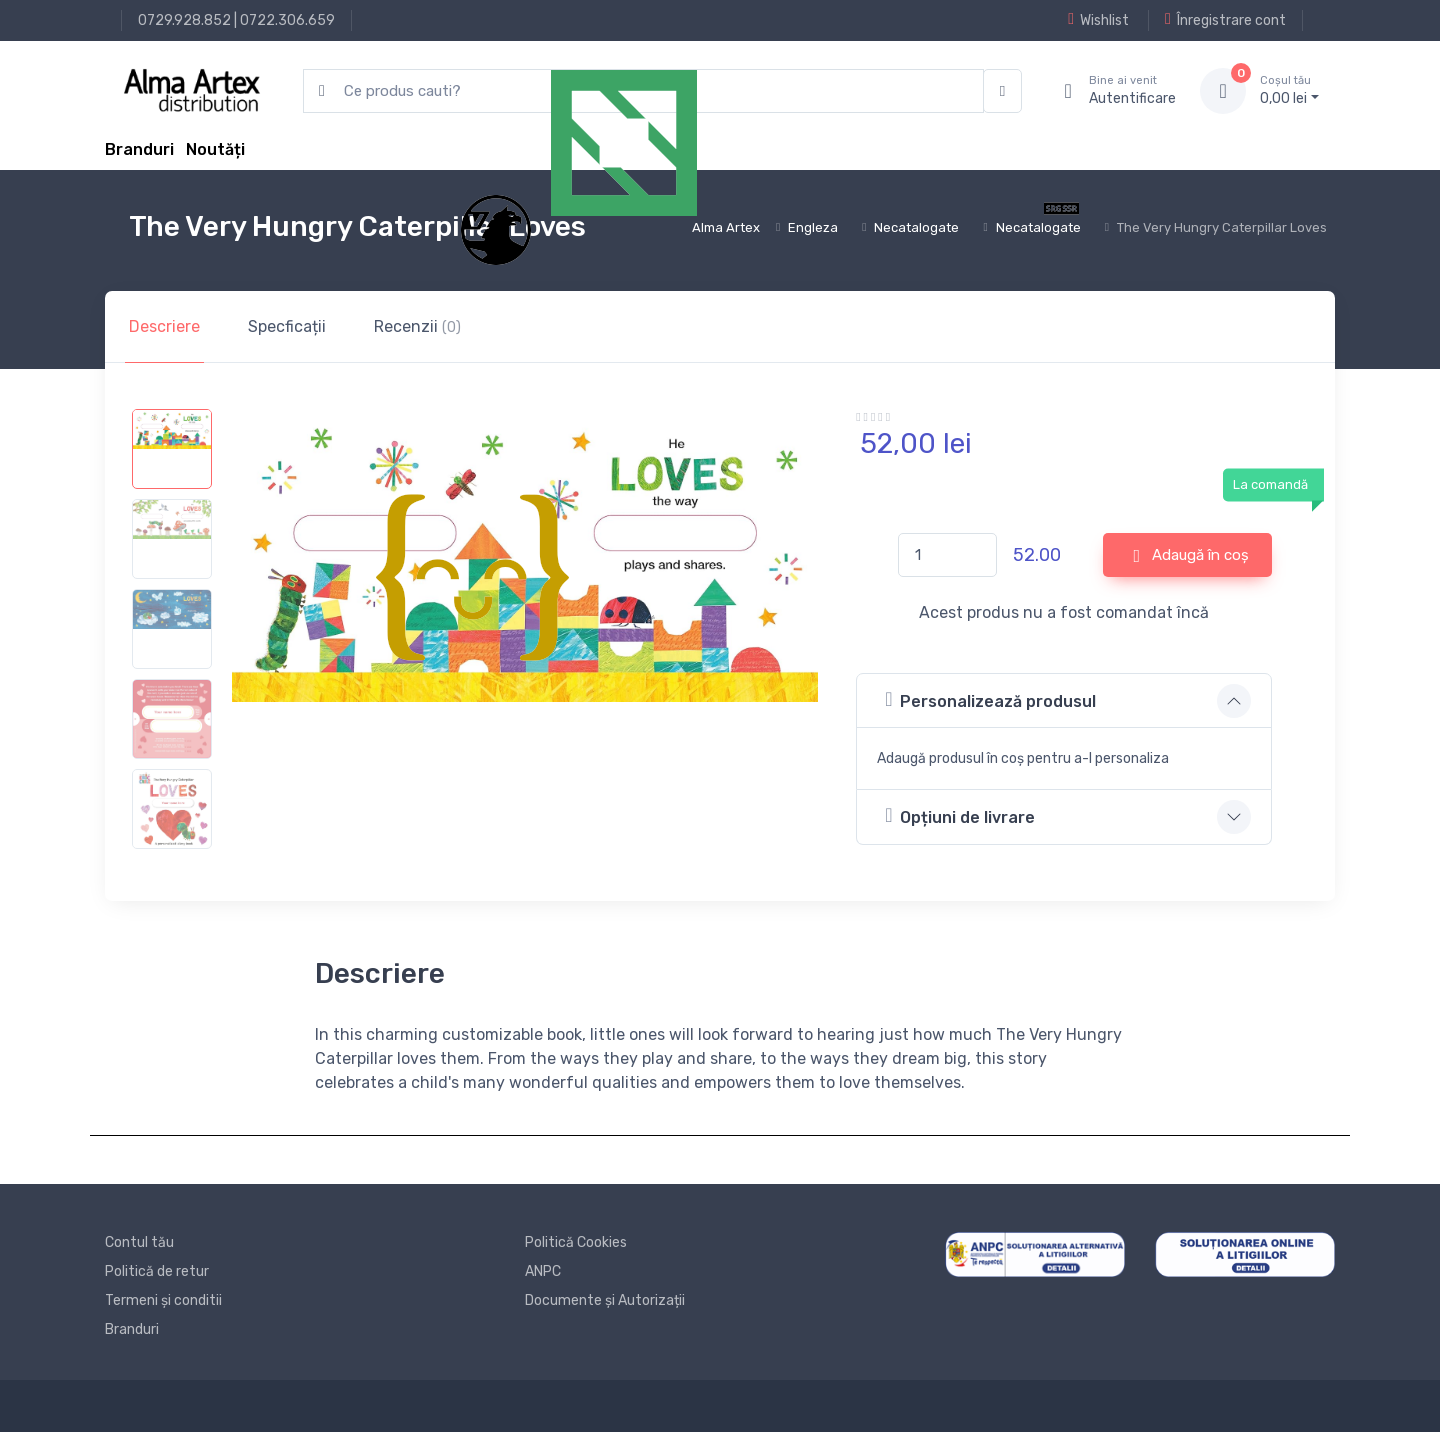 This screenshot has height=1432, width=1440. Describe the element at coordinates (624, 143) in the screenshot. I see `navigate to CNCF (Cloud Native Computing Foundation) website or resources` at that location.